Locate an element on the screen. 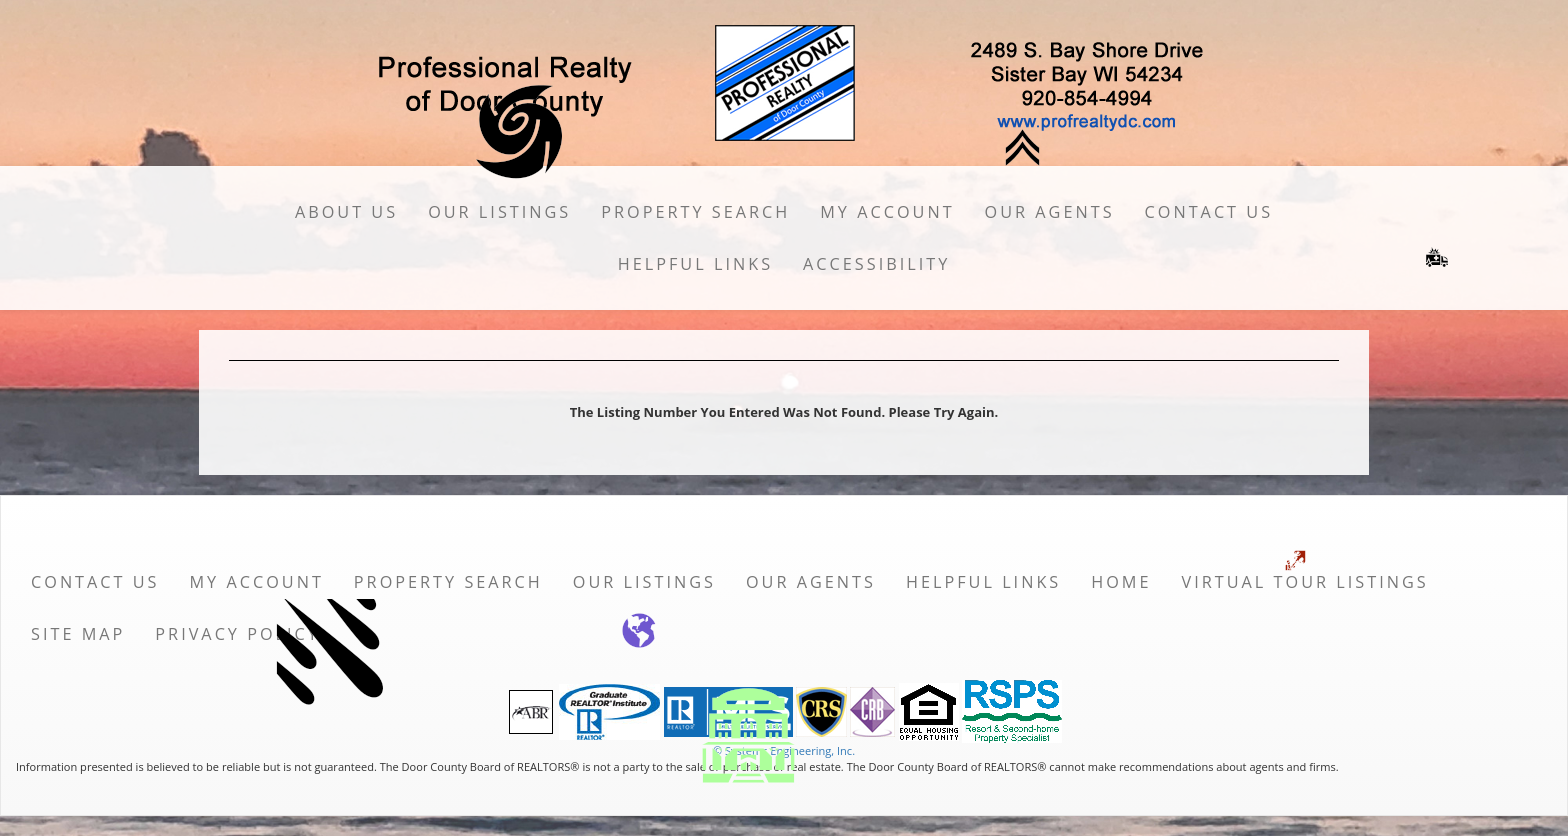 Image resolution: width=1568 pixels, height=836 pixels. switch to global or worldwide view is located at coordinates (639, 630).